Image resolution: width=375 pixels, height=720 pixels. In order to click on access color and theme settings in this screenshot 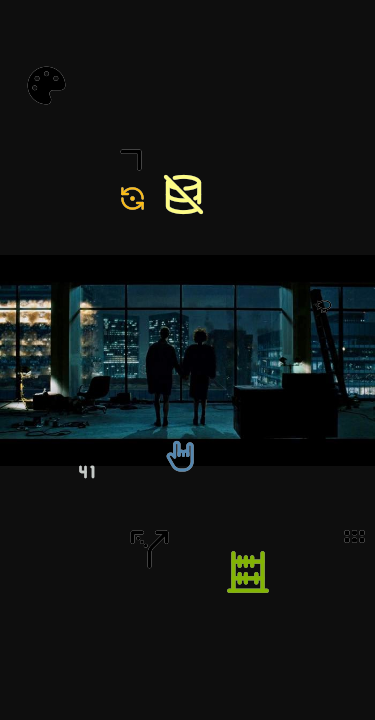, I will do `click(46, 85)`.